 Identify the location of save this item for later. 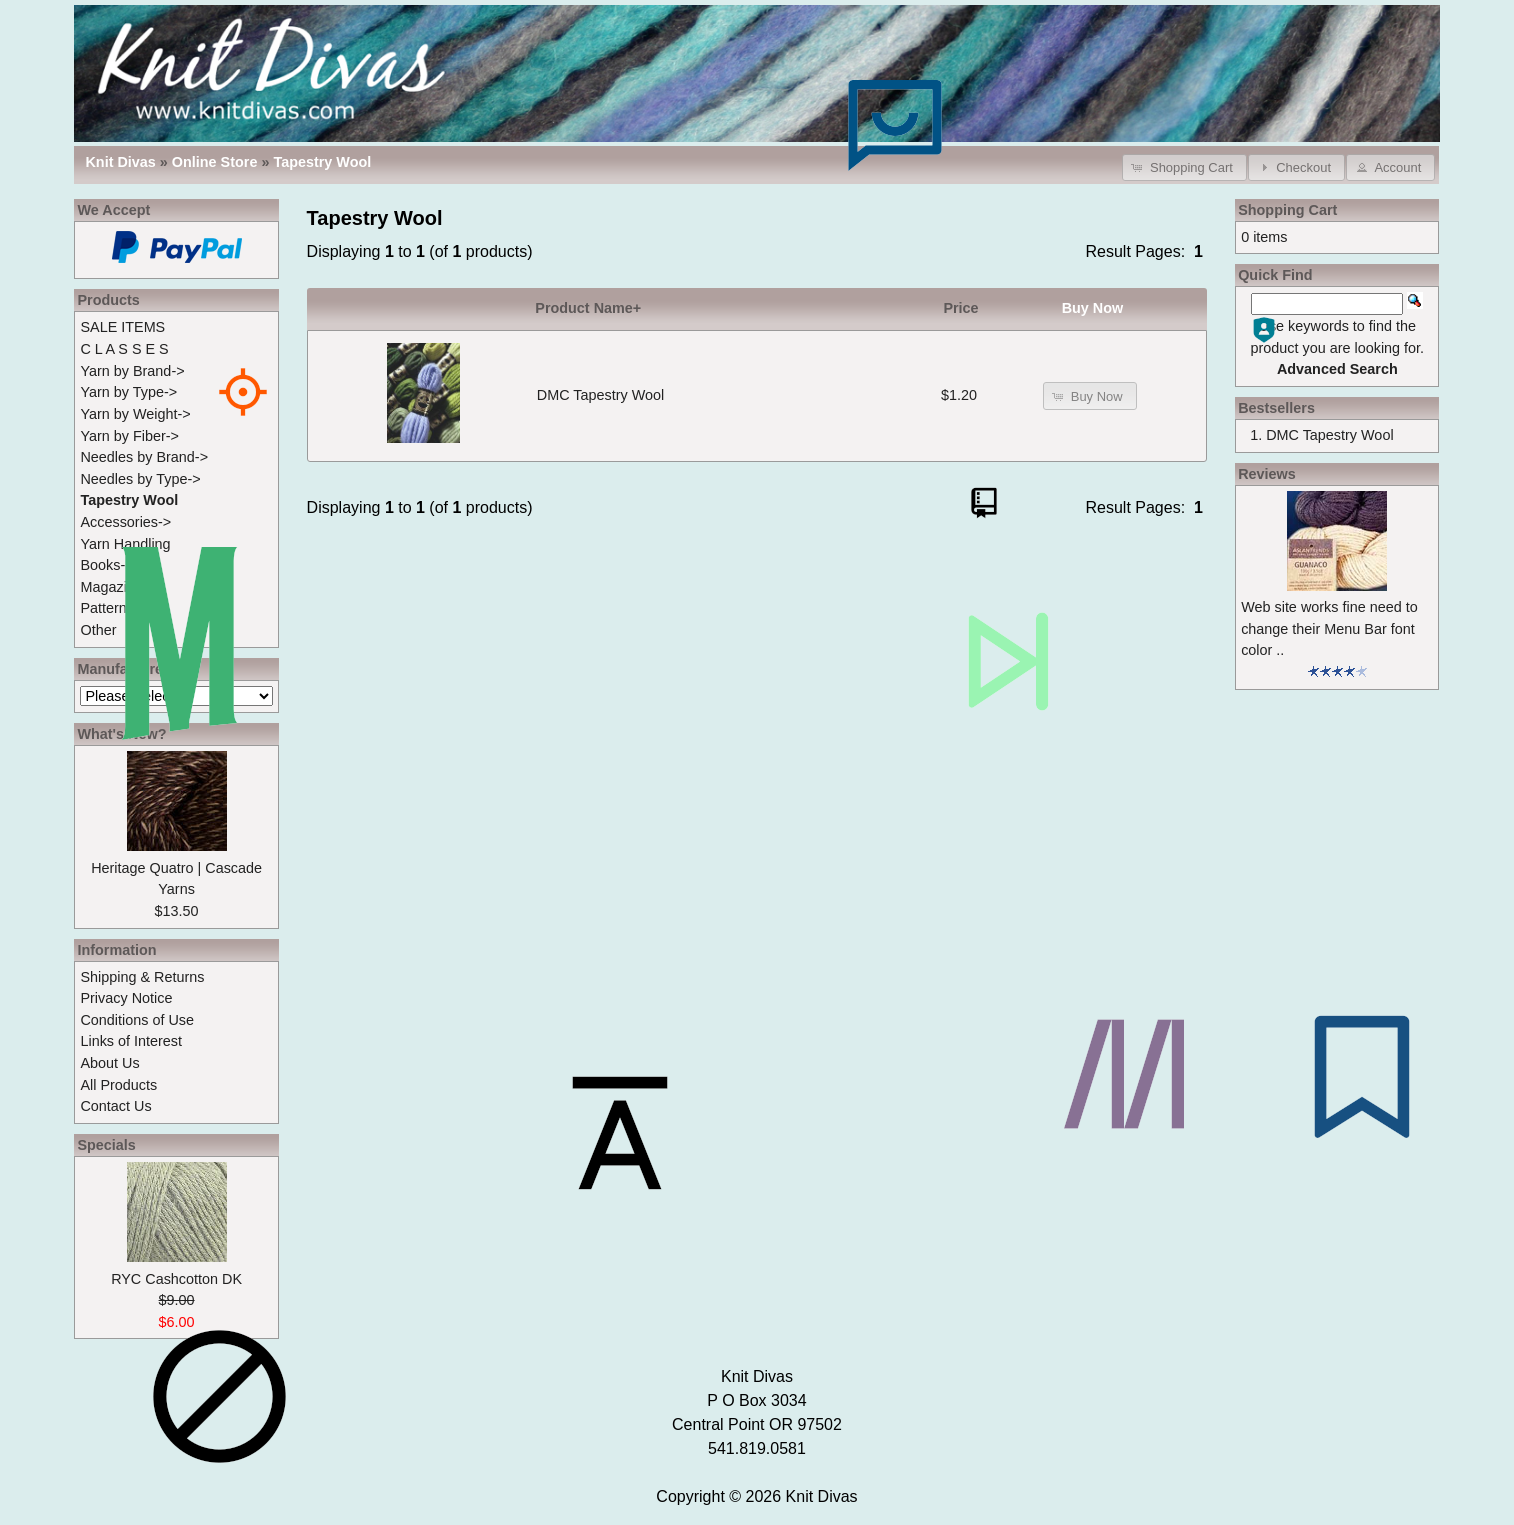
(1362, 1075).